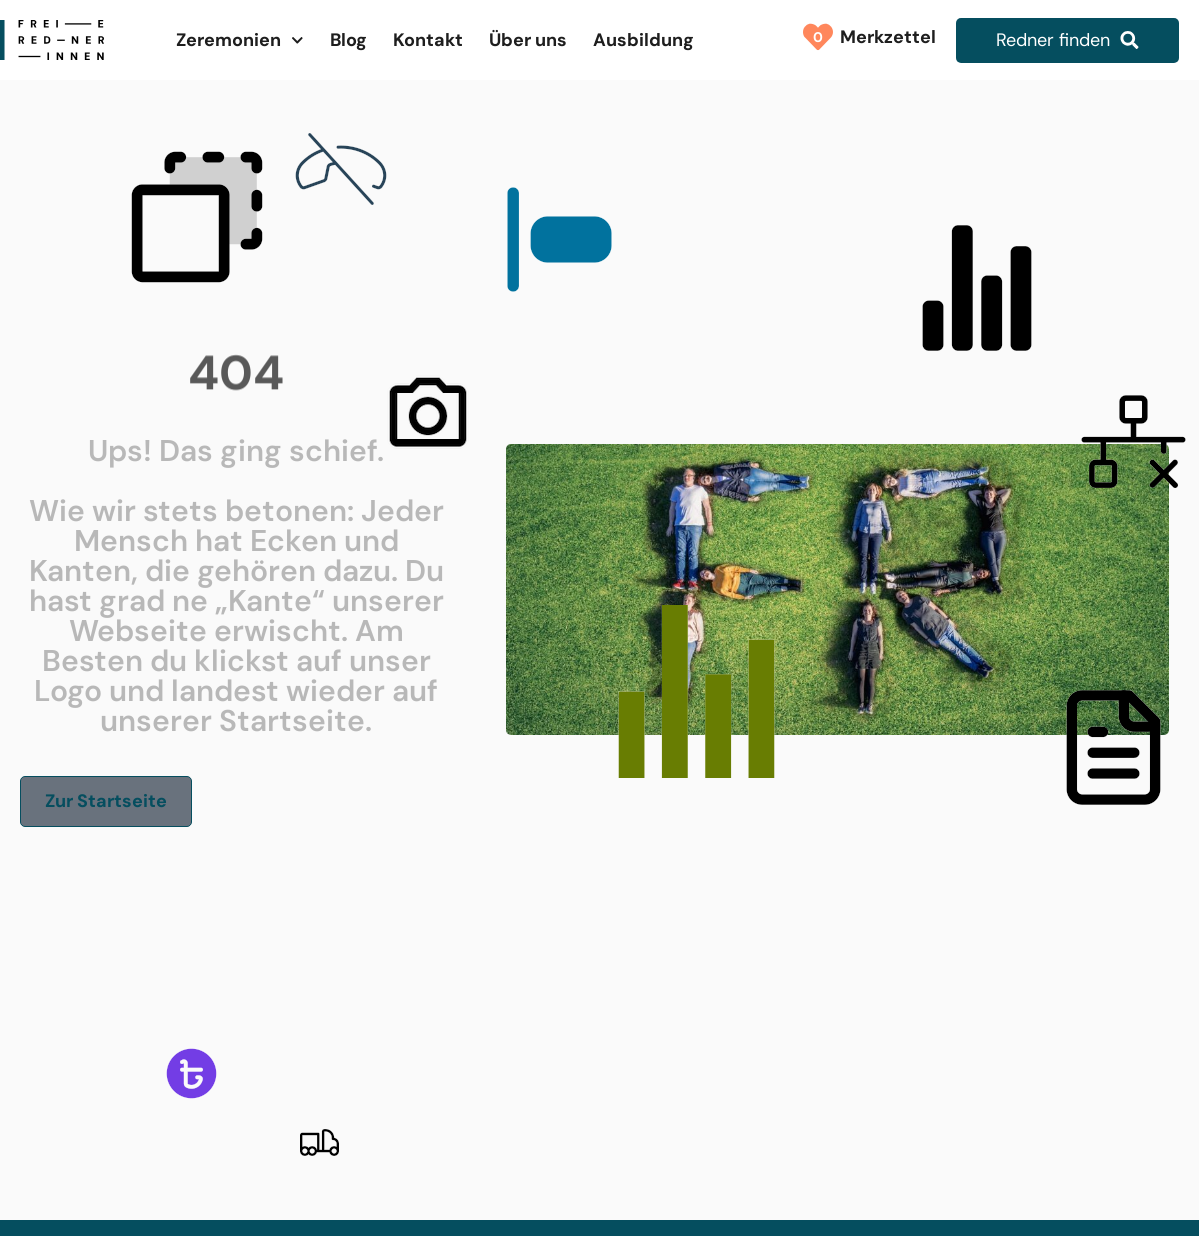  Describe the element at coordinates (1113, 747) in the screenshot. I see `view document contents` at that location.